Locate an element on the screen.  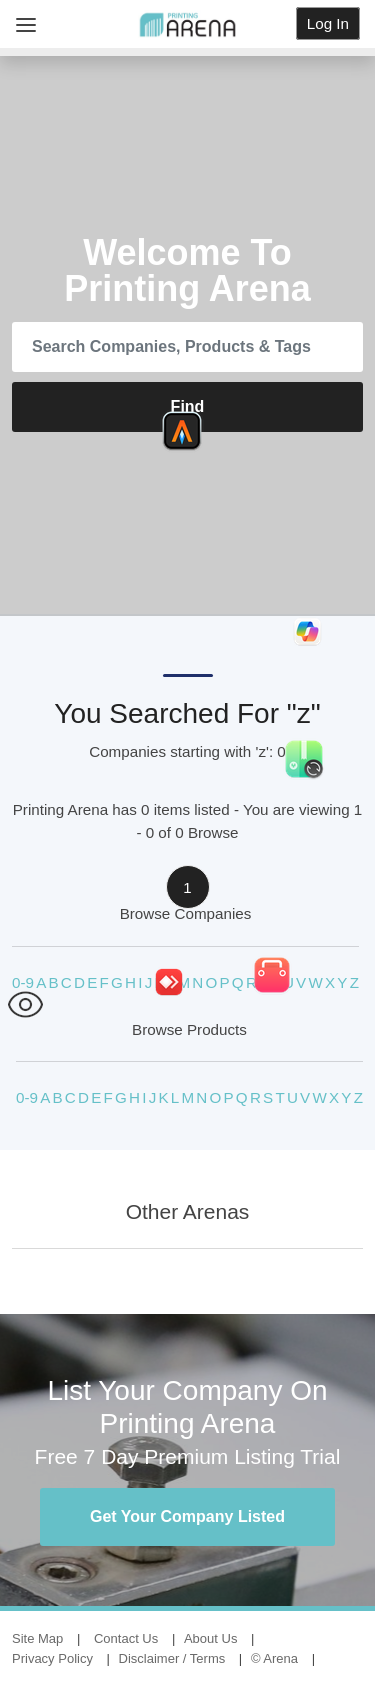
access system utilities and tools is located at coordinates (272, 975).